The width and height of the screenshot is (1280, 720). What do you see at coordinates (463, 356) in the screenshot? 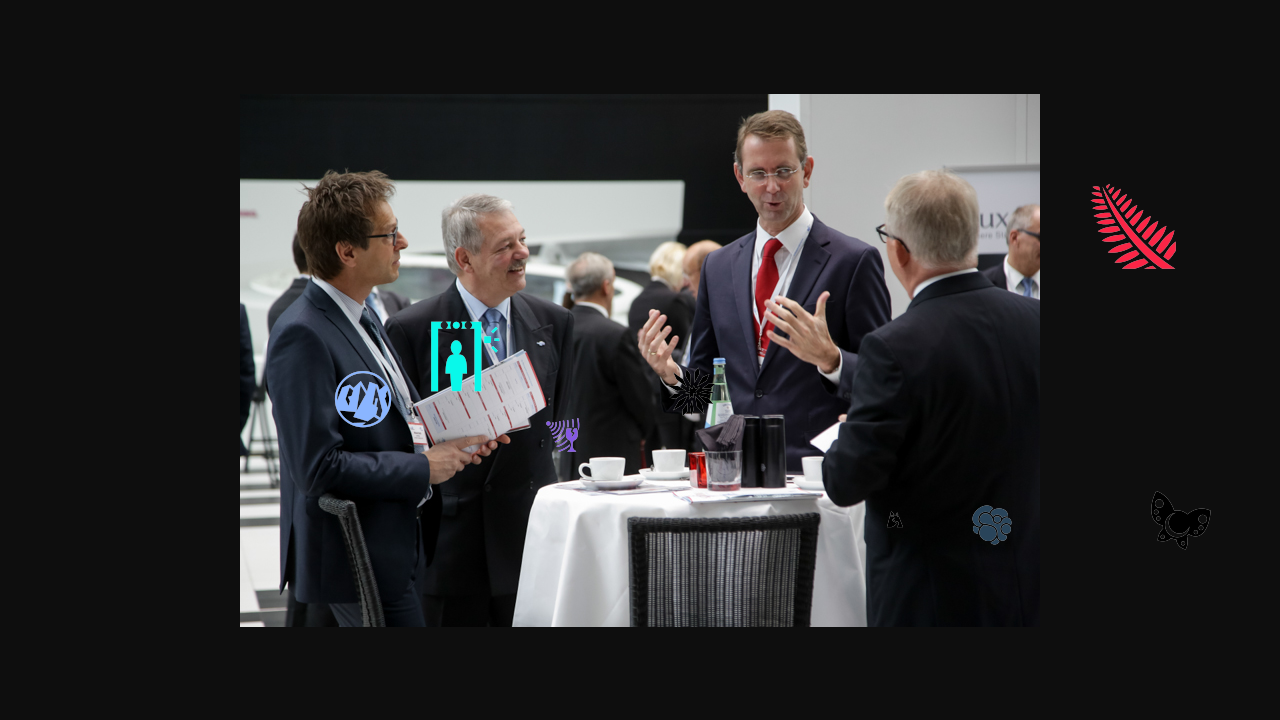
I see `security checkpoint or metal detector gate` at bounding box center [463, 356].